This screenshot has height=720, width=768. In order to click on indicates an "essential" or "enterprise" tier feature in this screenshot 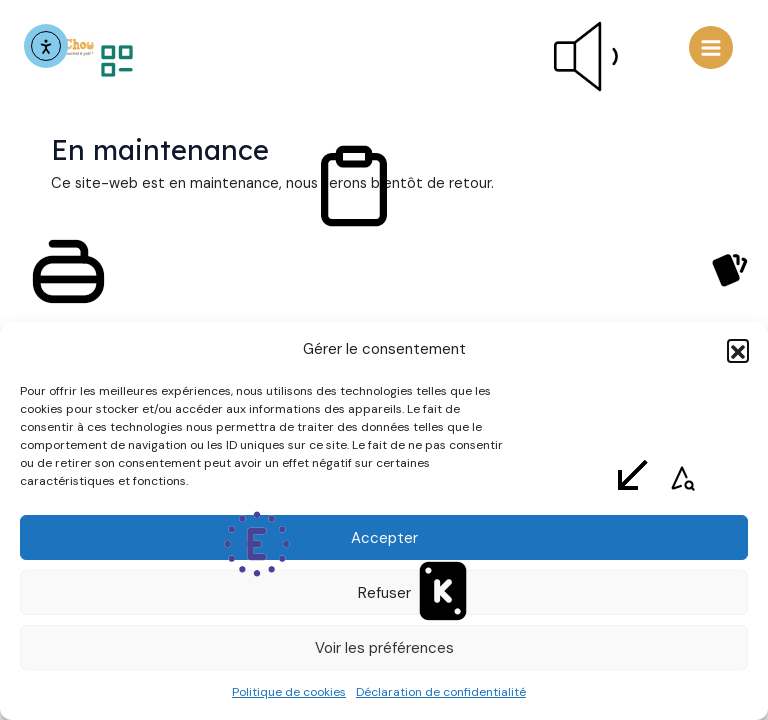, I will do `click(257, 544)`.